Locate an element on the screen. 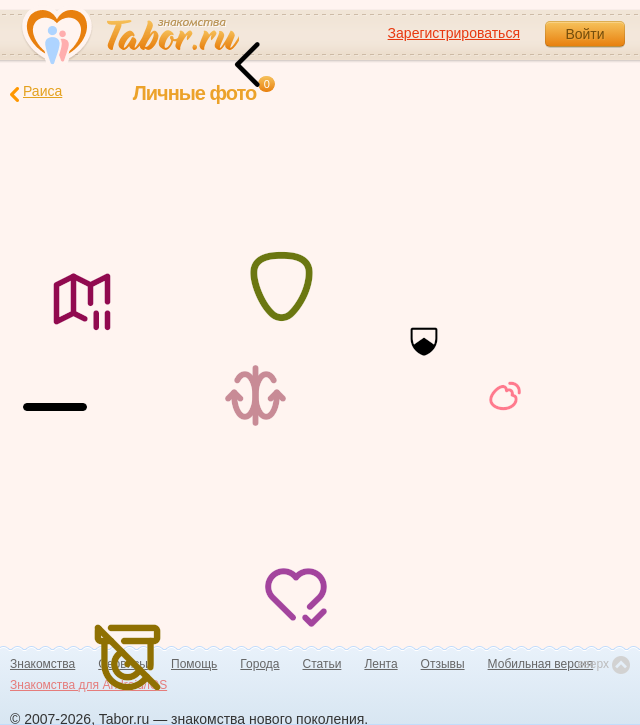 This screenshot has width=640, height=725. access music or guitar-related features is located at coordinates (281, 286).